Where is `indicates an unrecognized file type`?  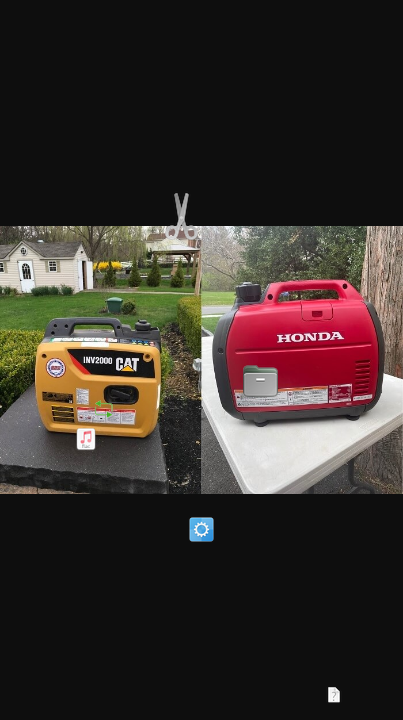
indicates an unrecognized file type is located at coordinates (334, 695).